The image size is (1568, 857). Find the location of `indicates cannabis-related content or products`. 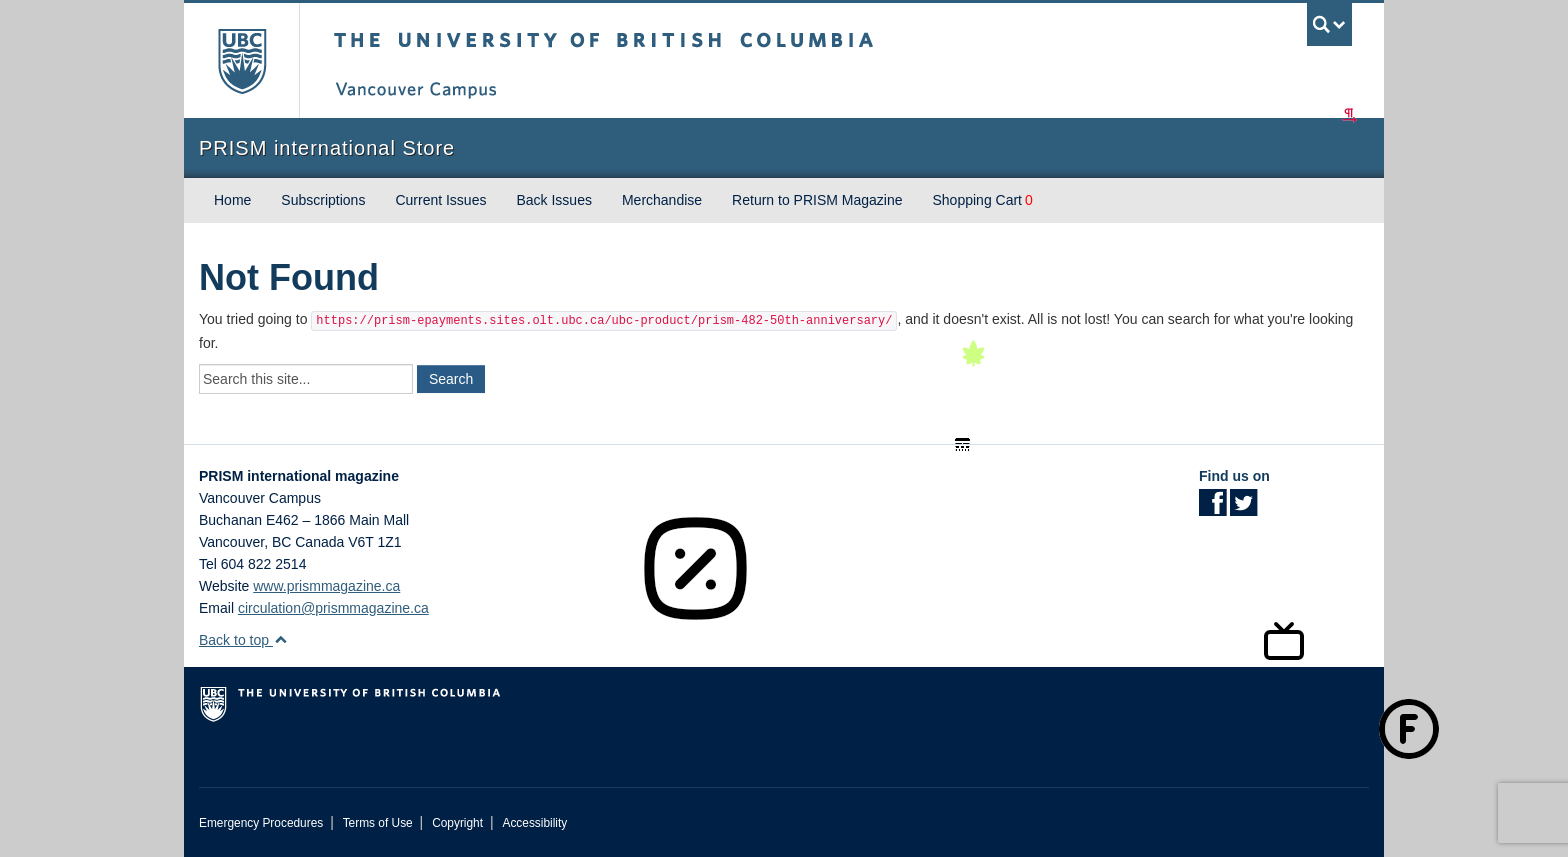

indicates cannabis-related content or products is located at coordinates (973, 353).